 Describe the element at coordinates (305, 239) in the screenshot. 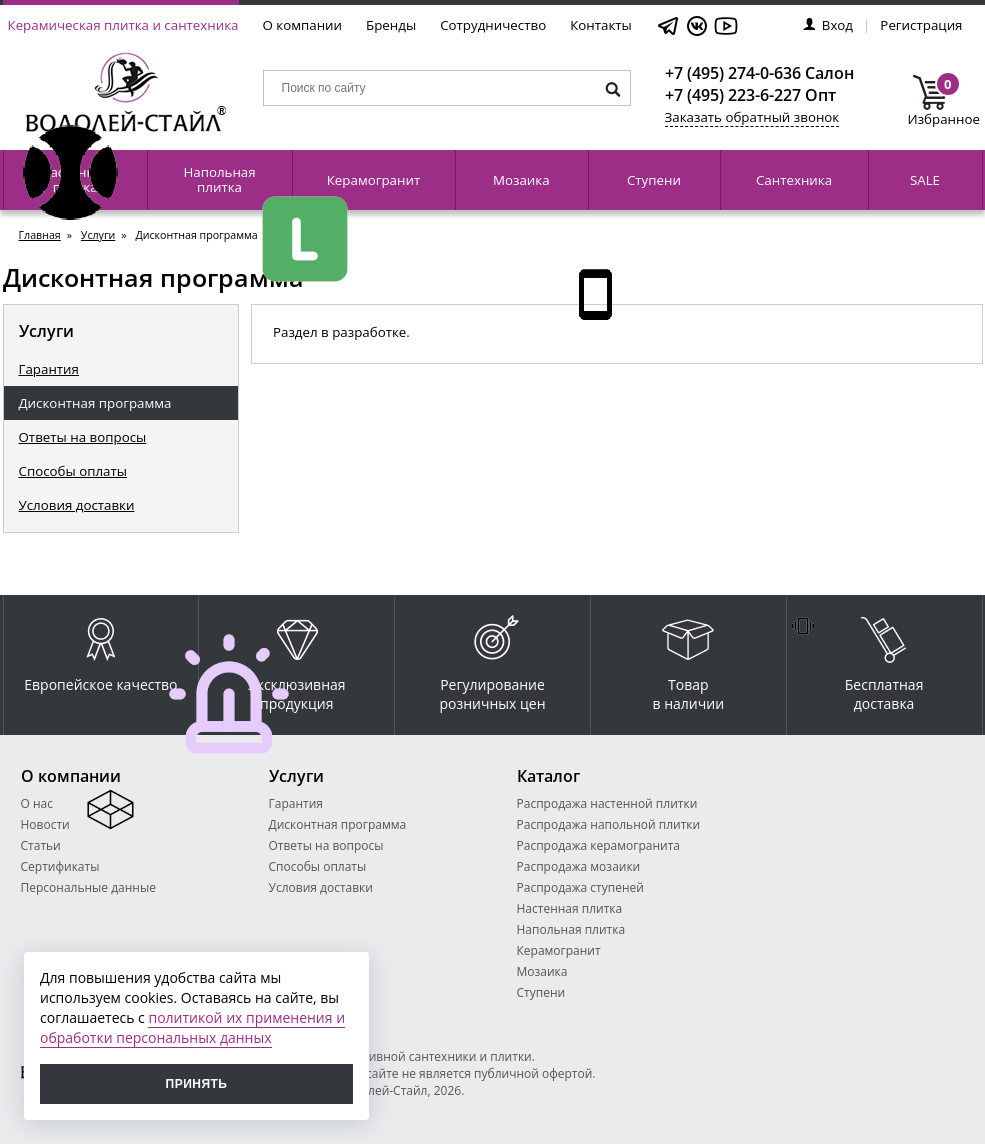

I see `indicates an item or category labeled "L"` at that location.